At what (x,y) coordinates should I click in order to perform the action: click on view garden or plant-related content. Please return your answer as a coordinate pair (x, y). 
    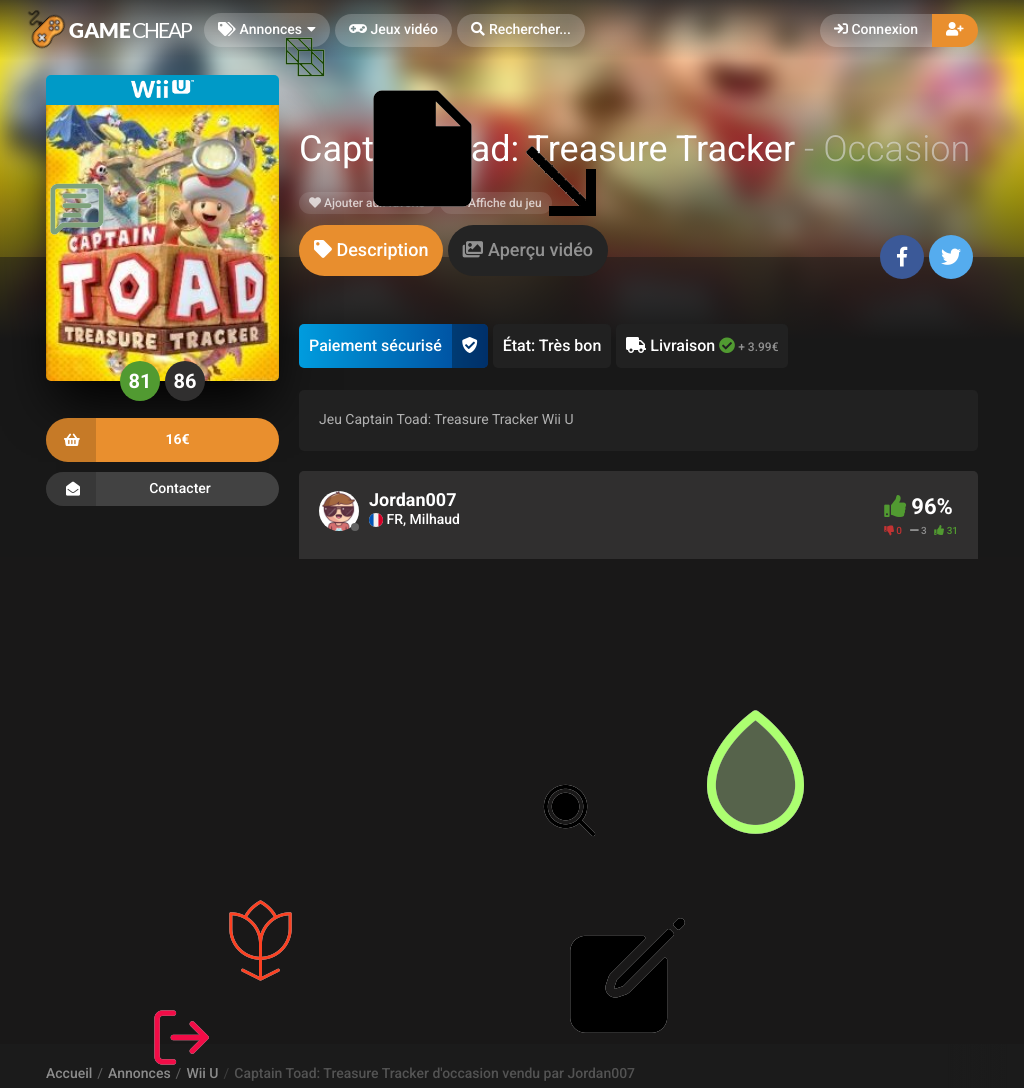
    Looking at the image, I should click on (260, 940).